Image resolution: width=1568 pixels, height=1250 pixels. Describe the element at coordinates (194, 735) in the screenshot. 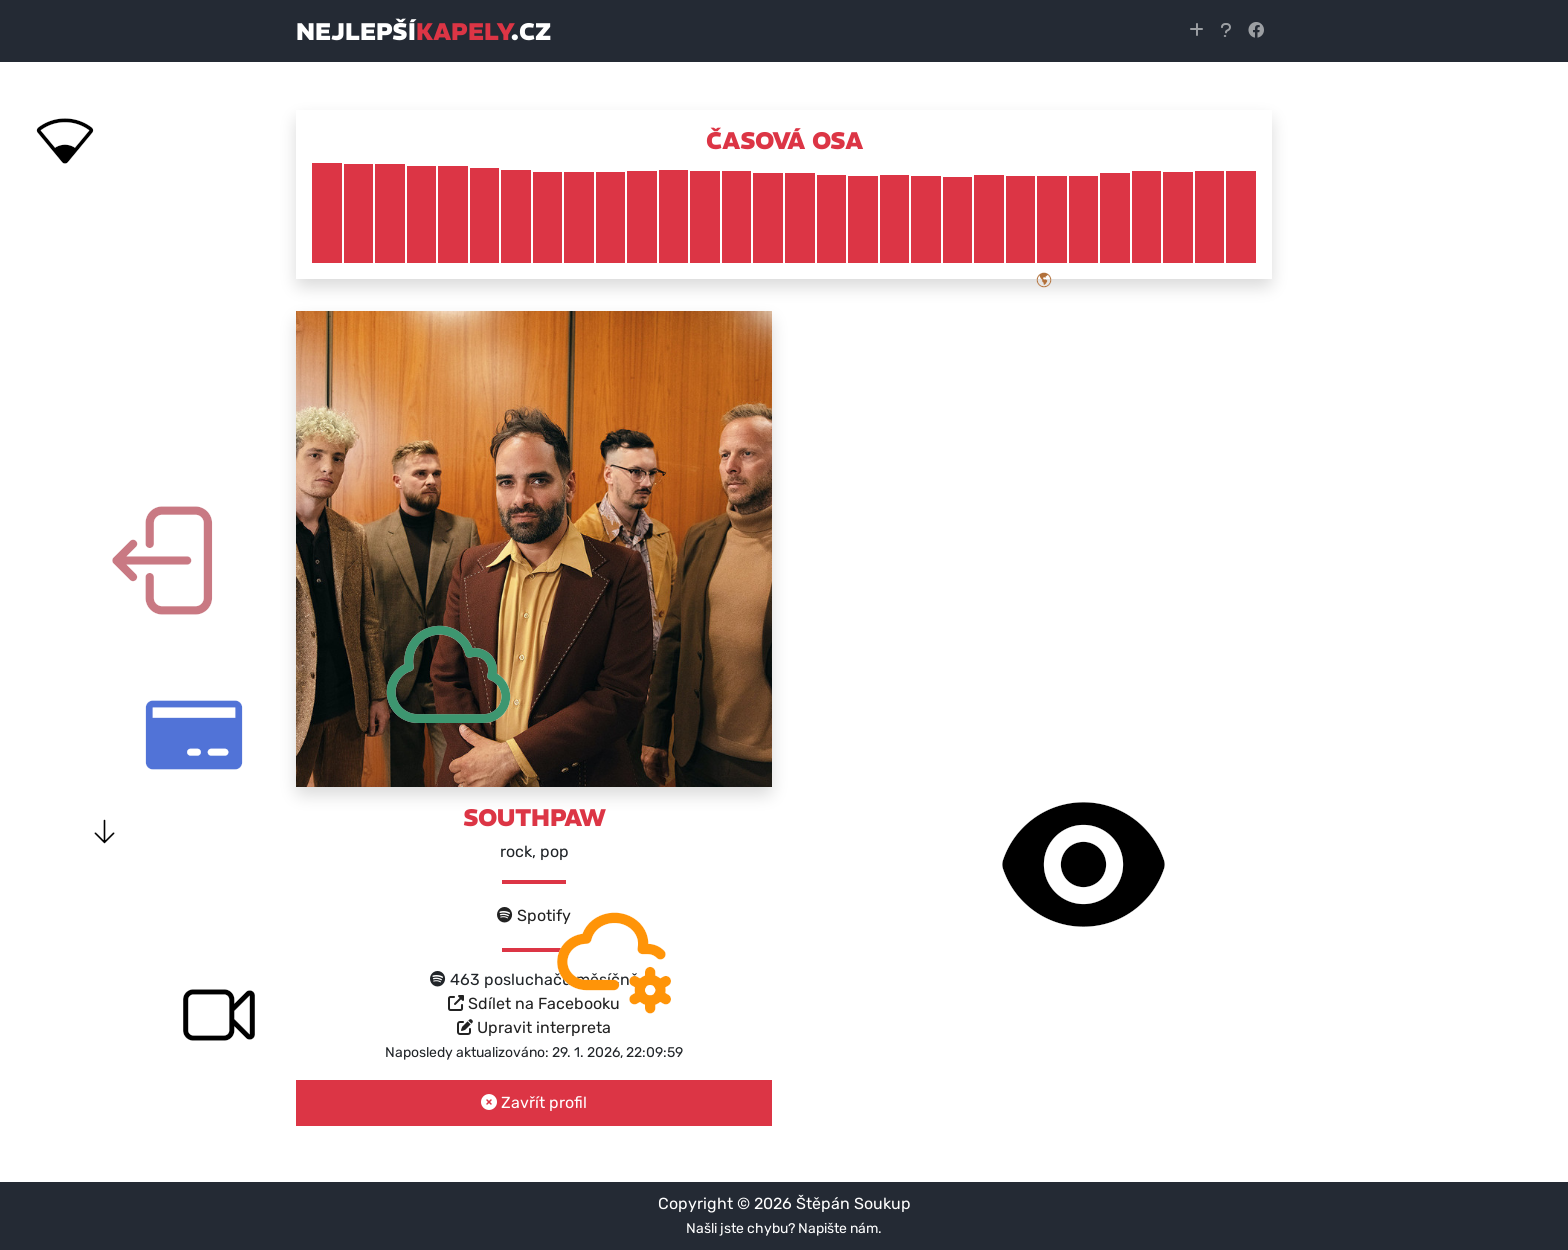

I see `manage payment methods` at that location.